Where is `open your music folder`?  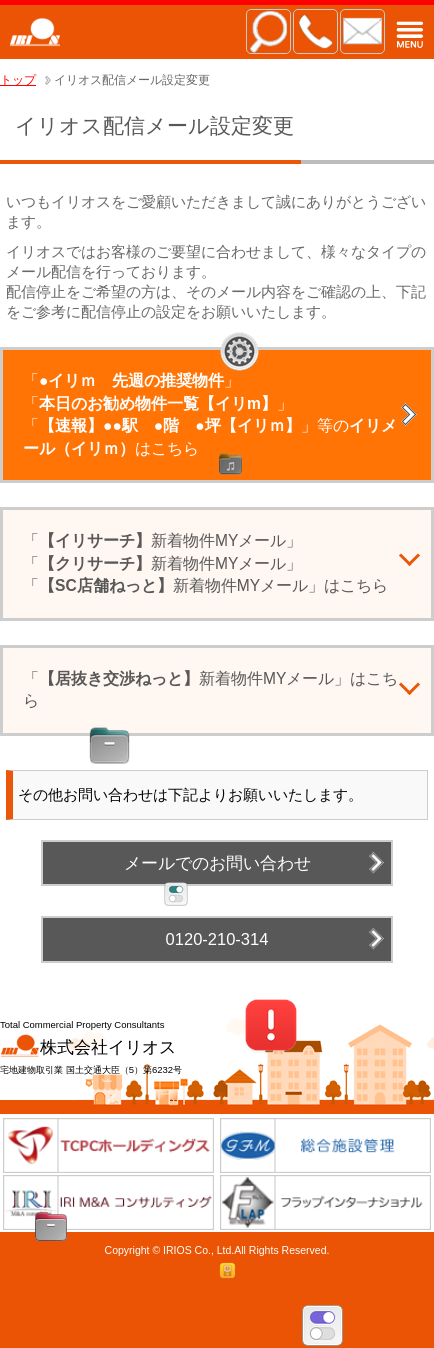
open your music folder is located at coordinates (230, 463).